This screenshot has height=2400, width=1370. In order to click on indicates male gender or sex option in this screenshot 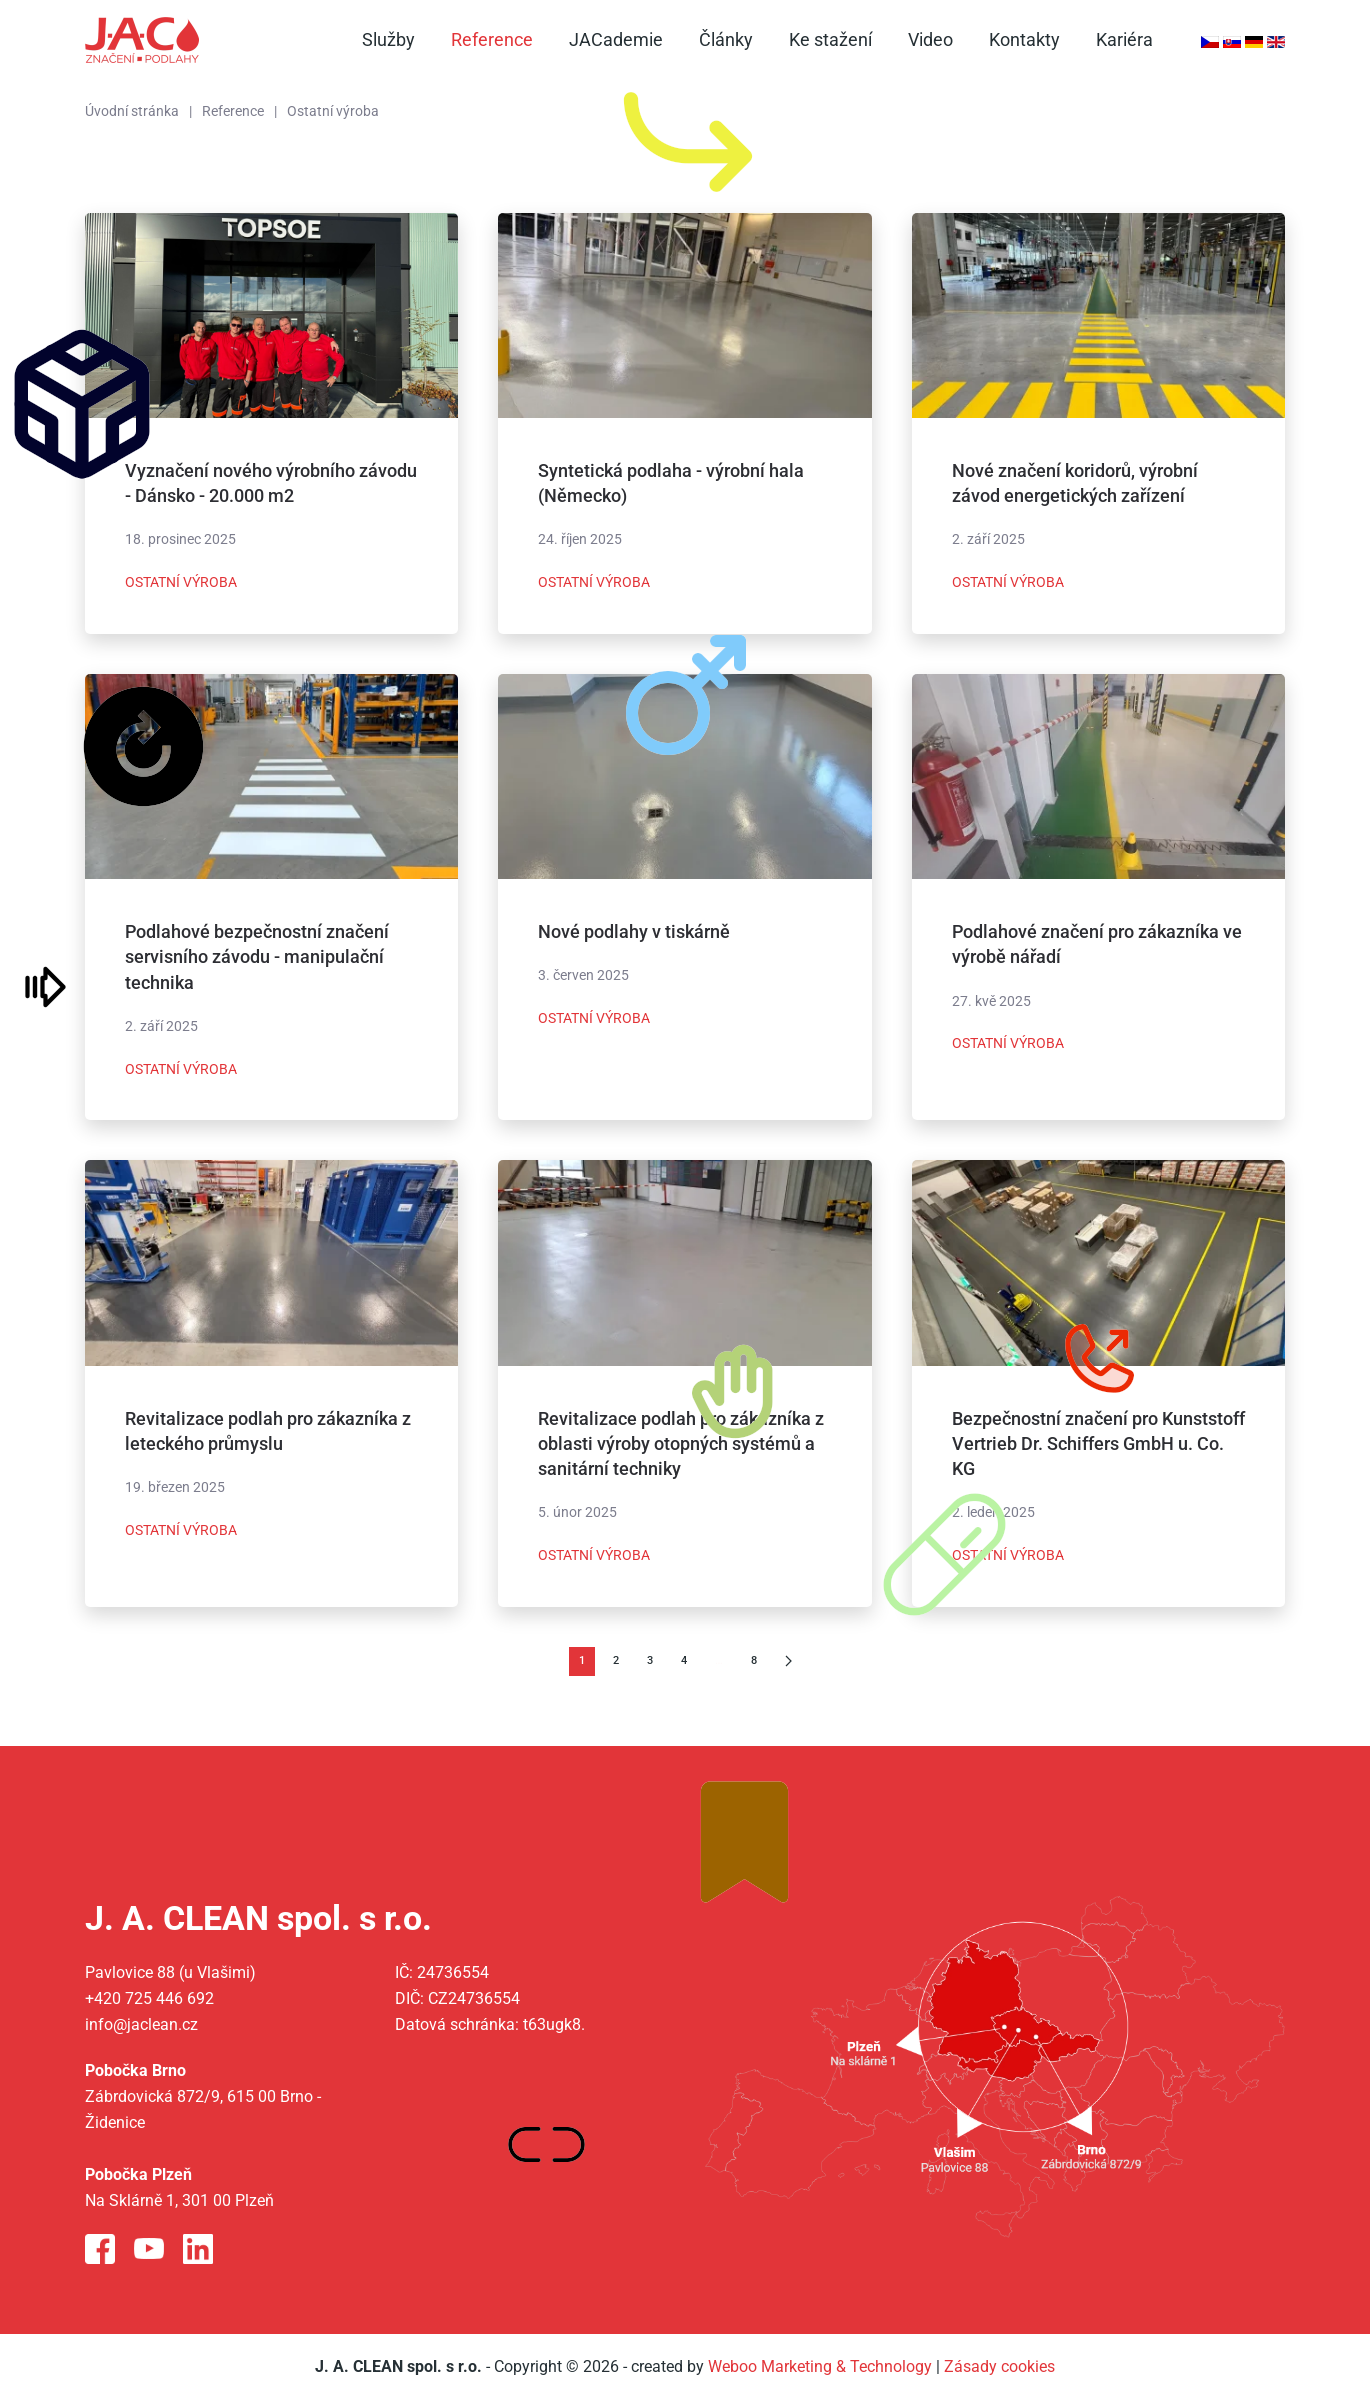, I will do `click(686, 695)`.